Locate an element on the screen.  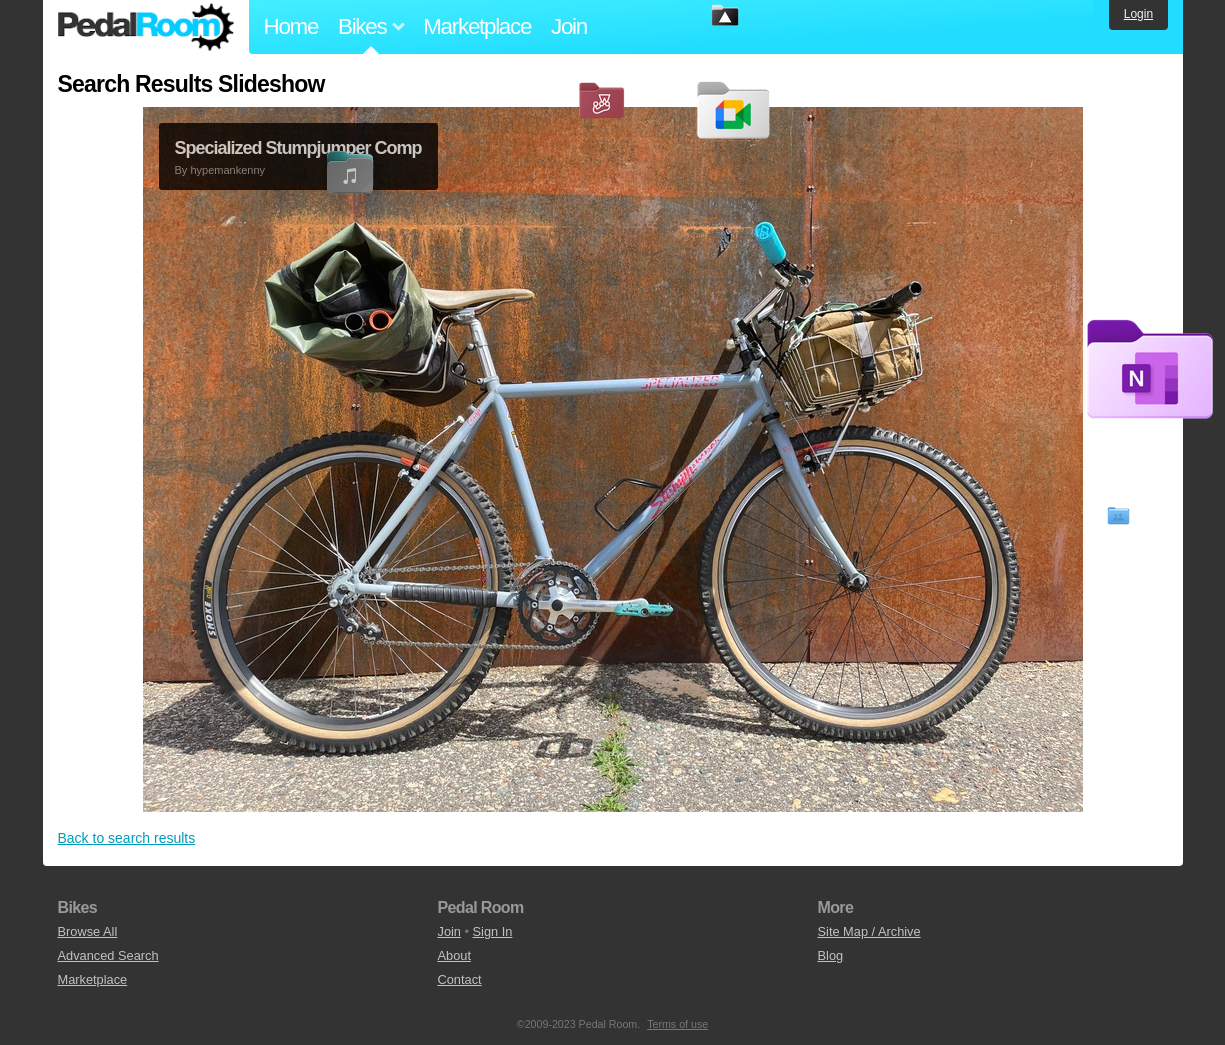
open folder containing Microsoft OneNote files is located at coordinates (1149, 372).